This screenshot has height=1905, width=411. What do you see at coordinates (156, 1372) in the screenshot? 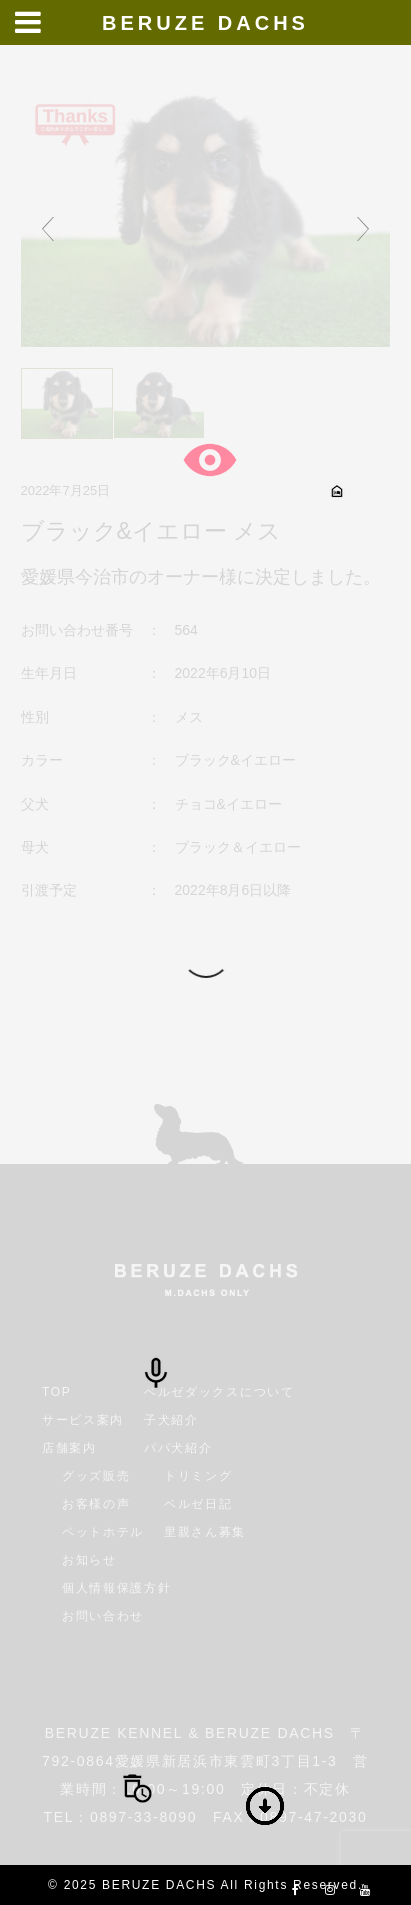
I see `tap to use voice input` at bounding box center [156, 1372].